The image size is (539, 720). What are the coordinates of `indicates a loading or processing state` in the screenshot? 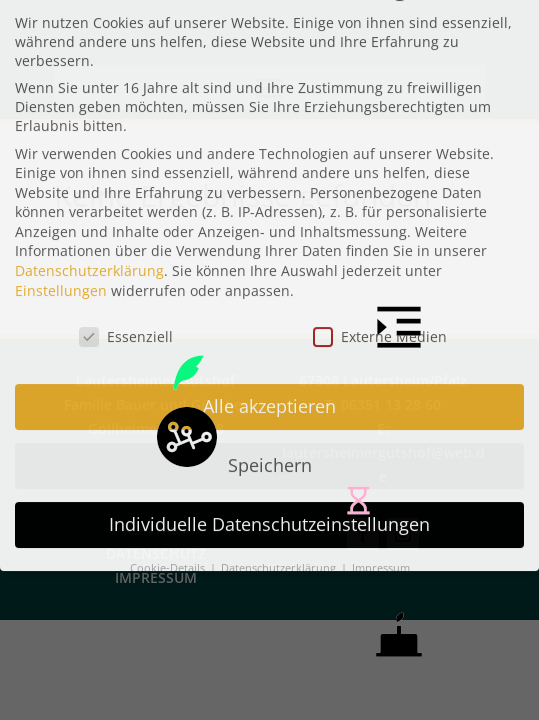 It's located at (358, 500).